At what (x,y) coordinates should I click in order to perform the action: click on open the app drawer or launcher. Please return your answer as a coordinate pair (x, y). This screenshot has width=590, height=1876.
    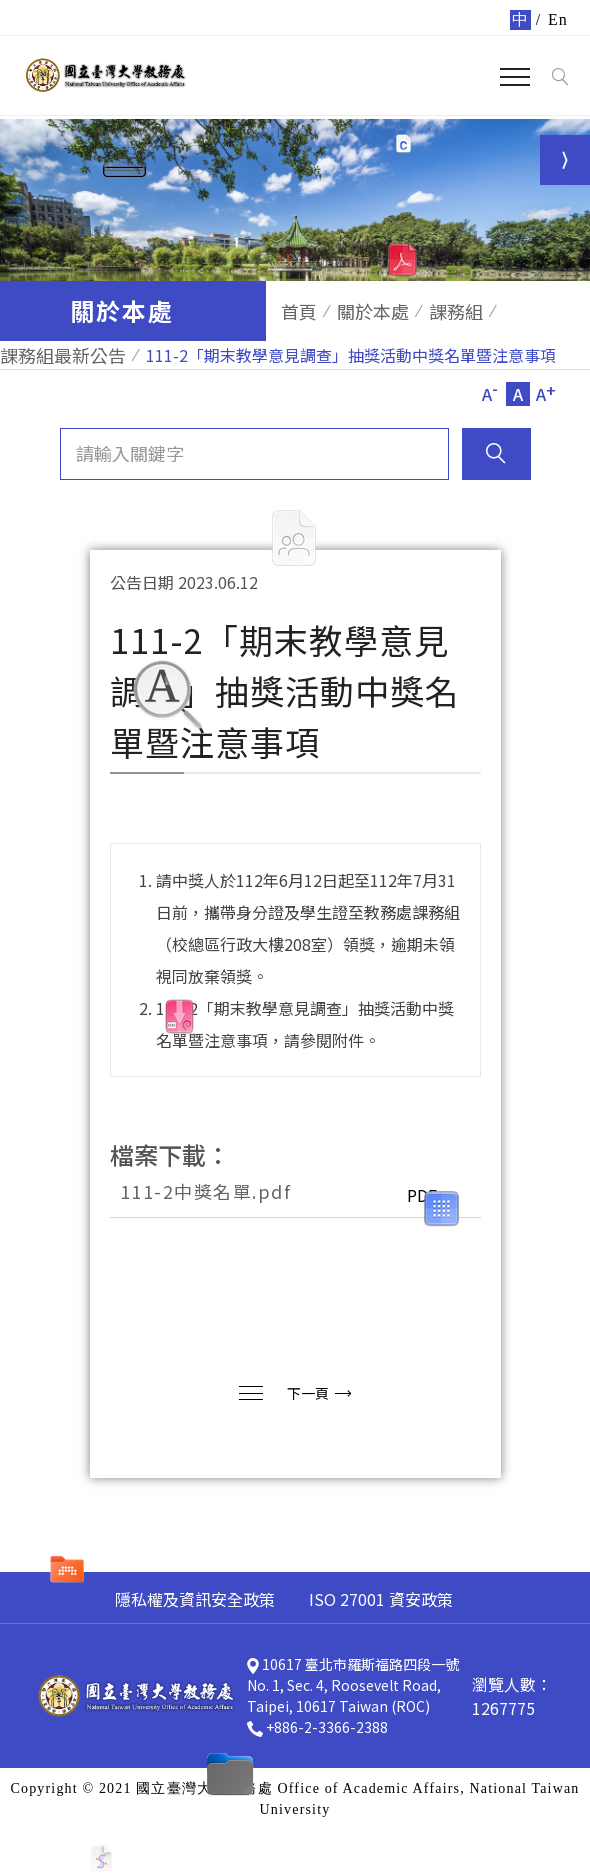
    Looking at the image, I should click on (441, 1208).